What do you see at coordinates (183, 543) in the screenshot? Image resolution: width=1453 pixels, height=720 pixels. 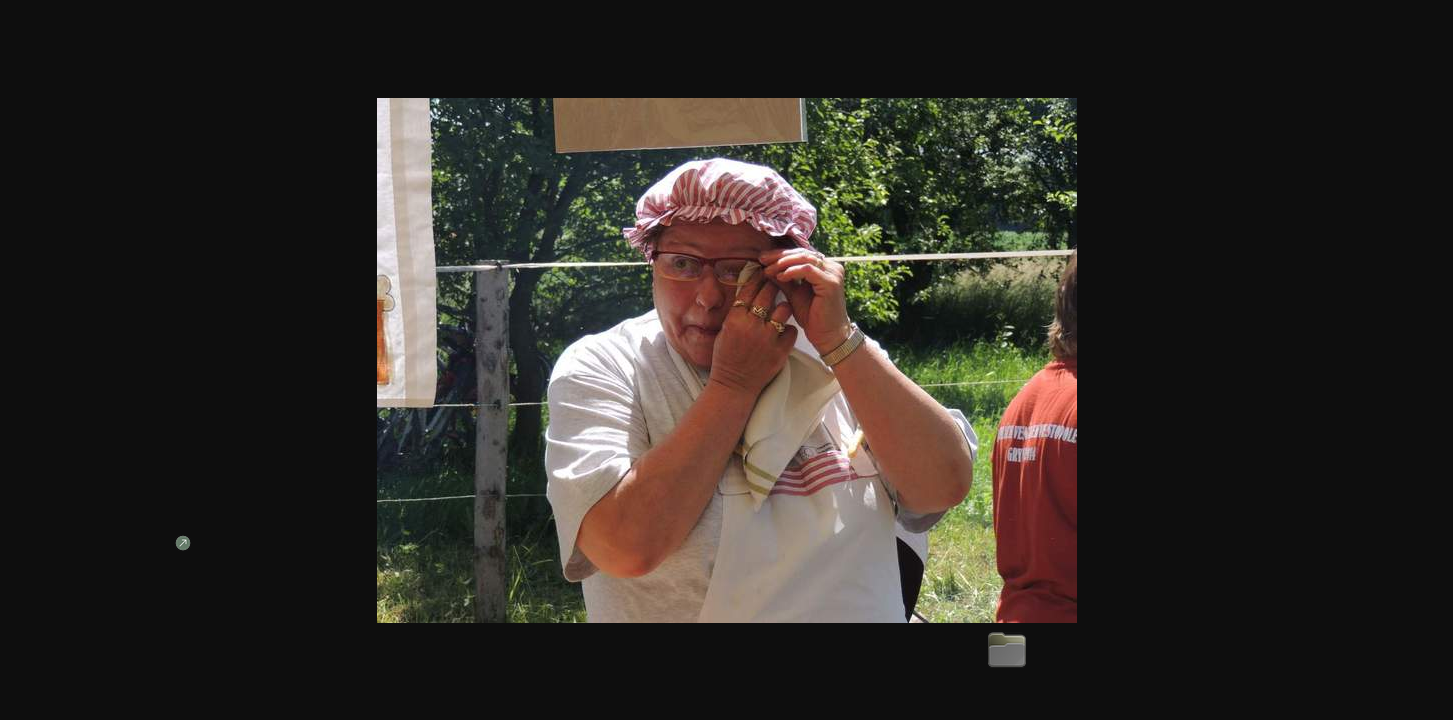 I see `indicates a symbolic link or shortcut to another file` at bounding box center [183, 543].